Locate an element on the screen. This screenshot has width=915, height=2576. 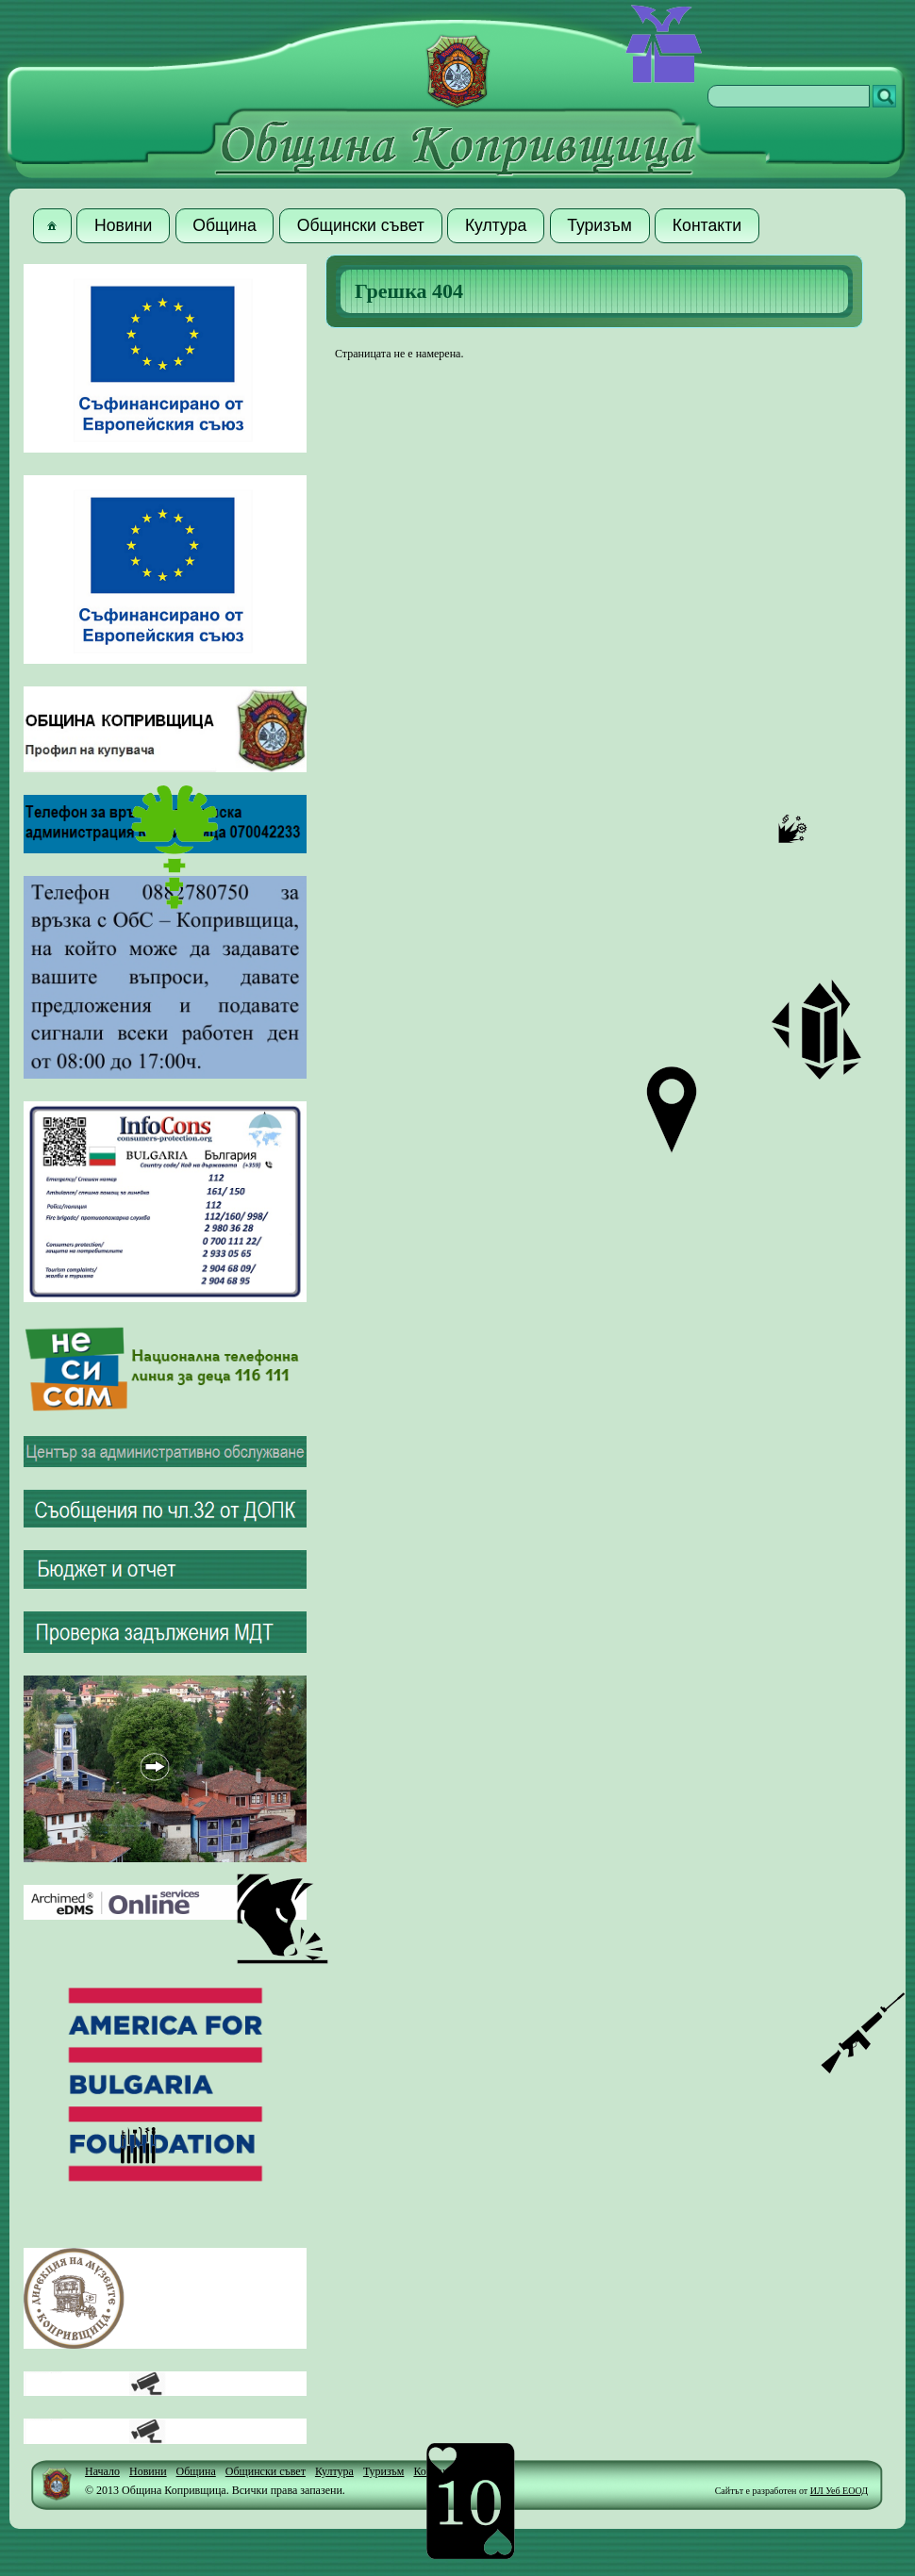
collect or interact with a magic crystal item is located at coordinates (818, 1029).